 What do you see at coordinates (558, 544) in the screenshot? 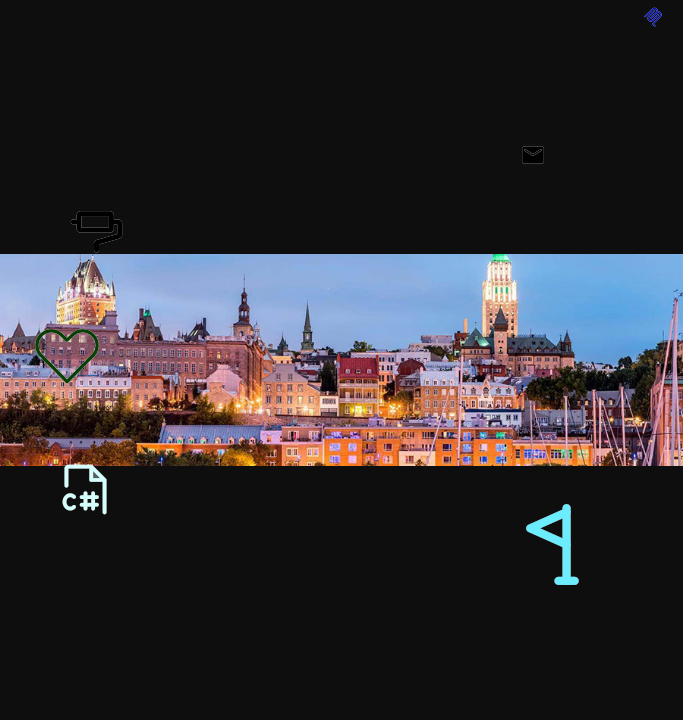
I see `mark or flag an important item` at bounding box center [558, 544].